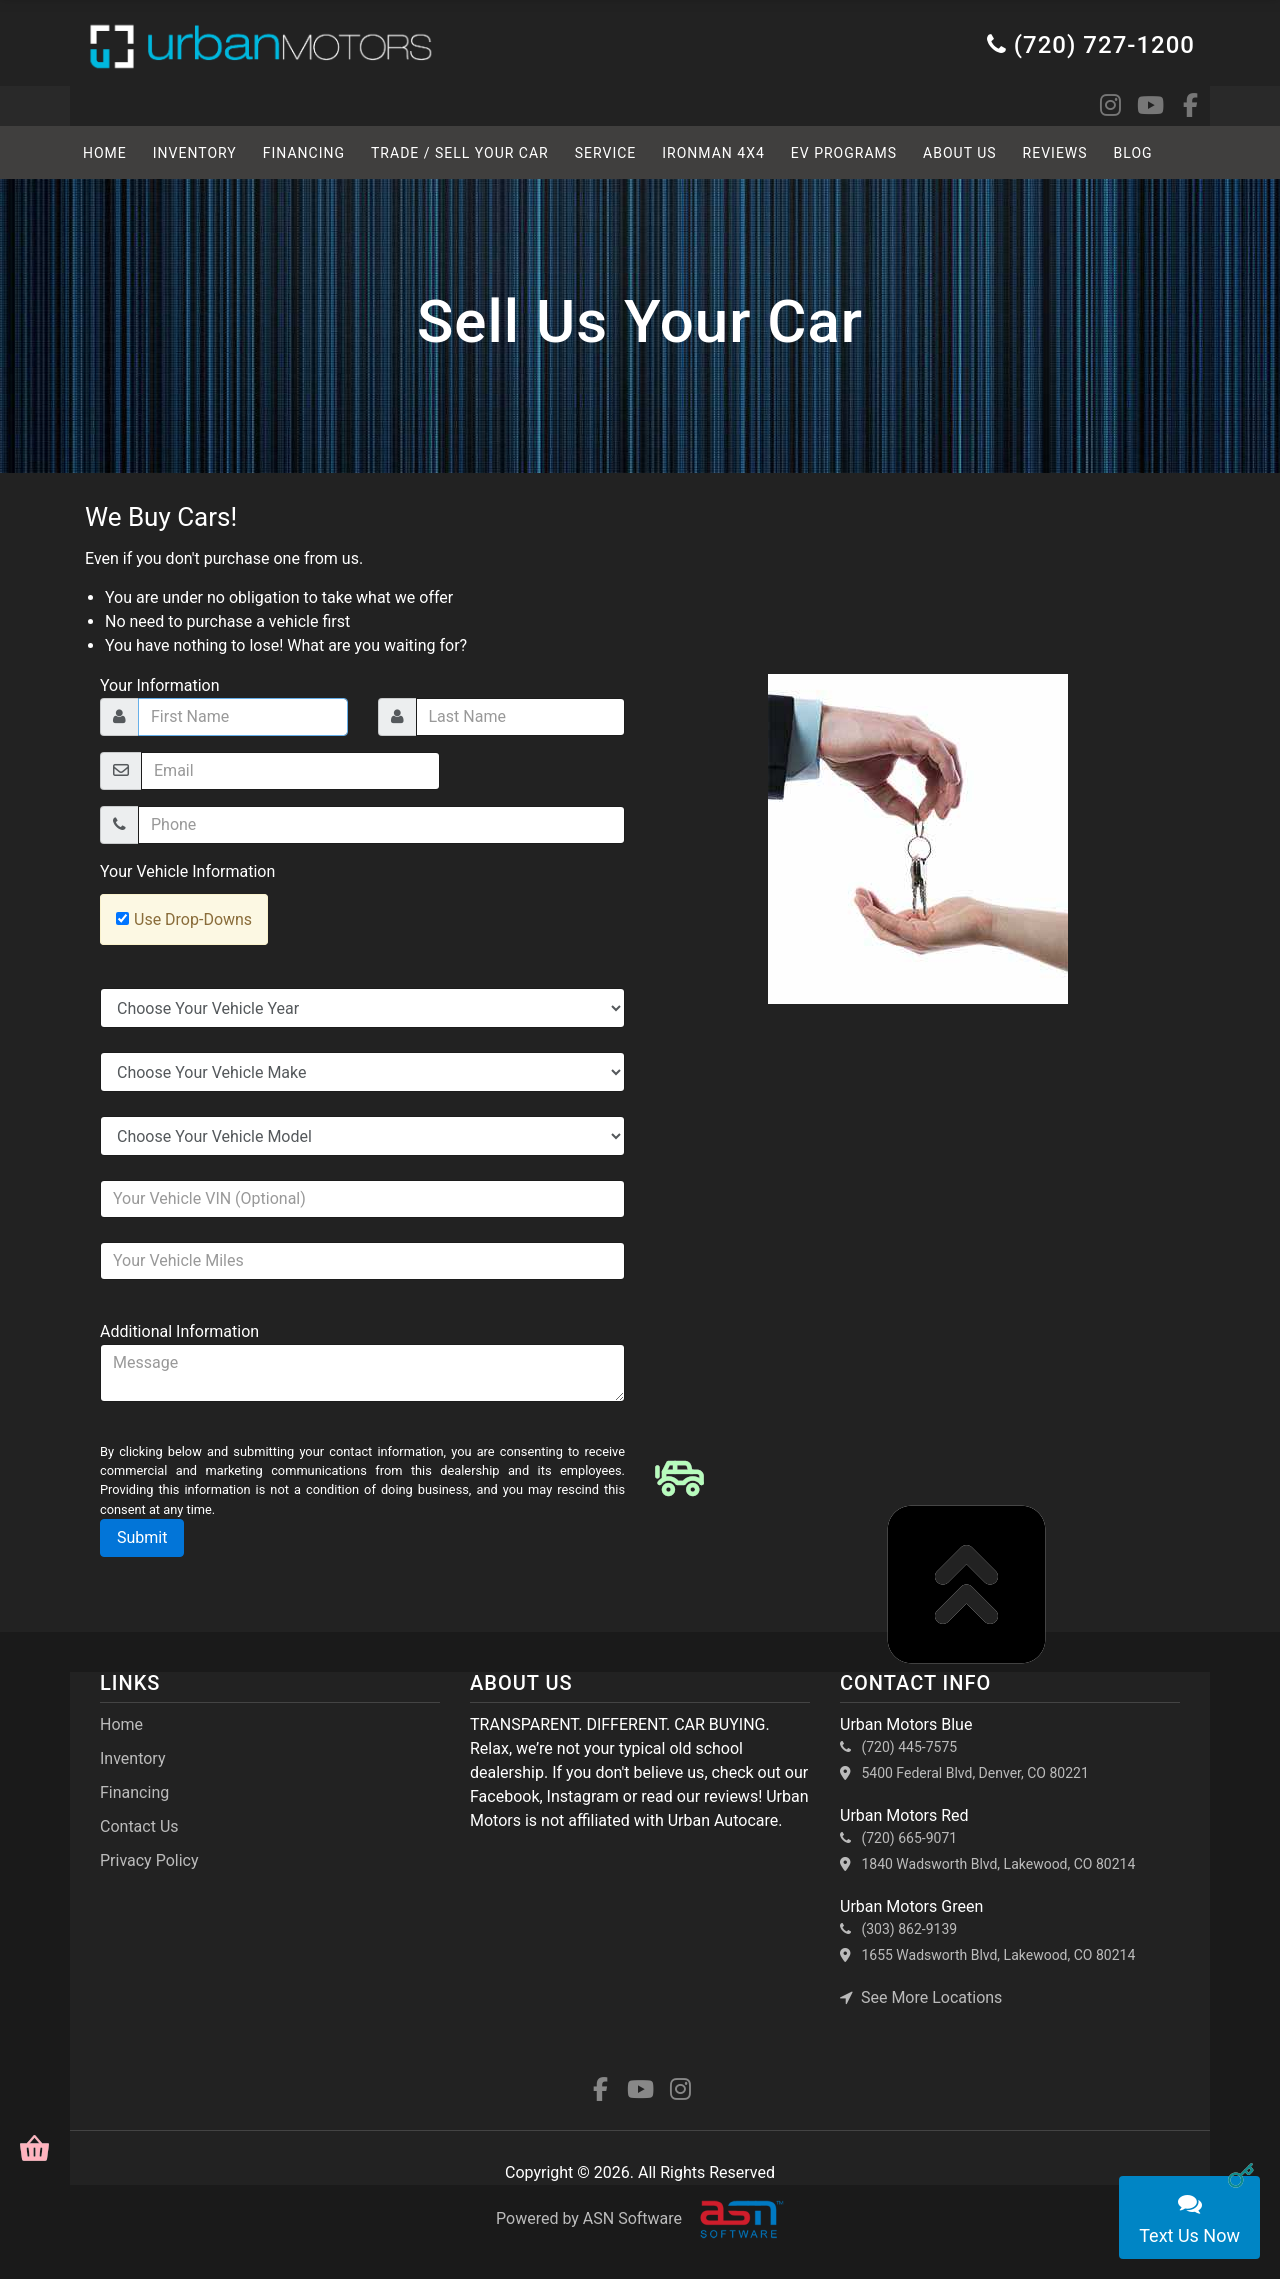 The image size is (1280, 2279). Describe the element at coordinates (1241, 2176) in the screenshot. I see `access security or password settings` at that location.